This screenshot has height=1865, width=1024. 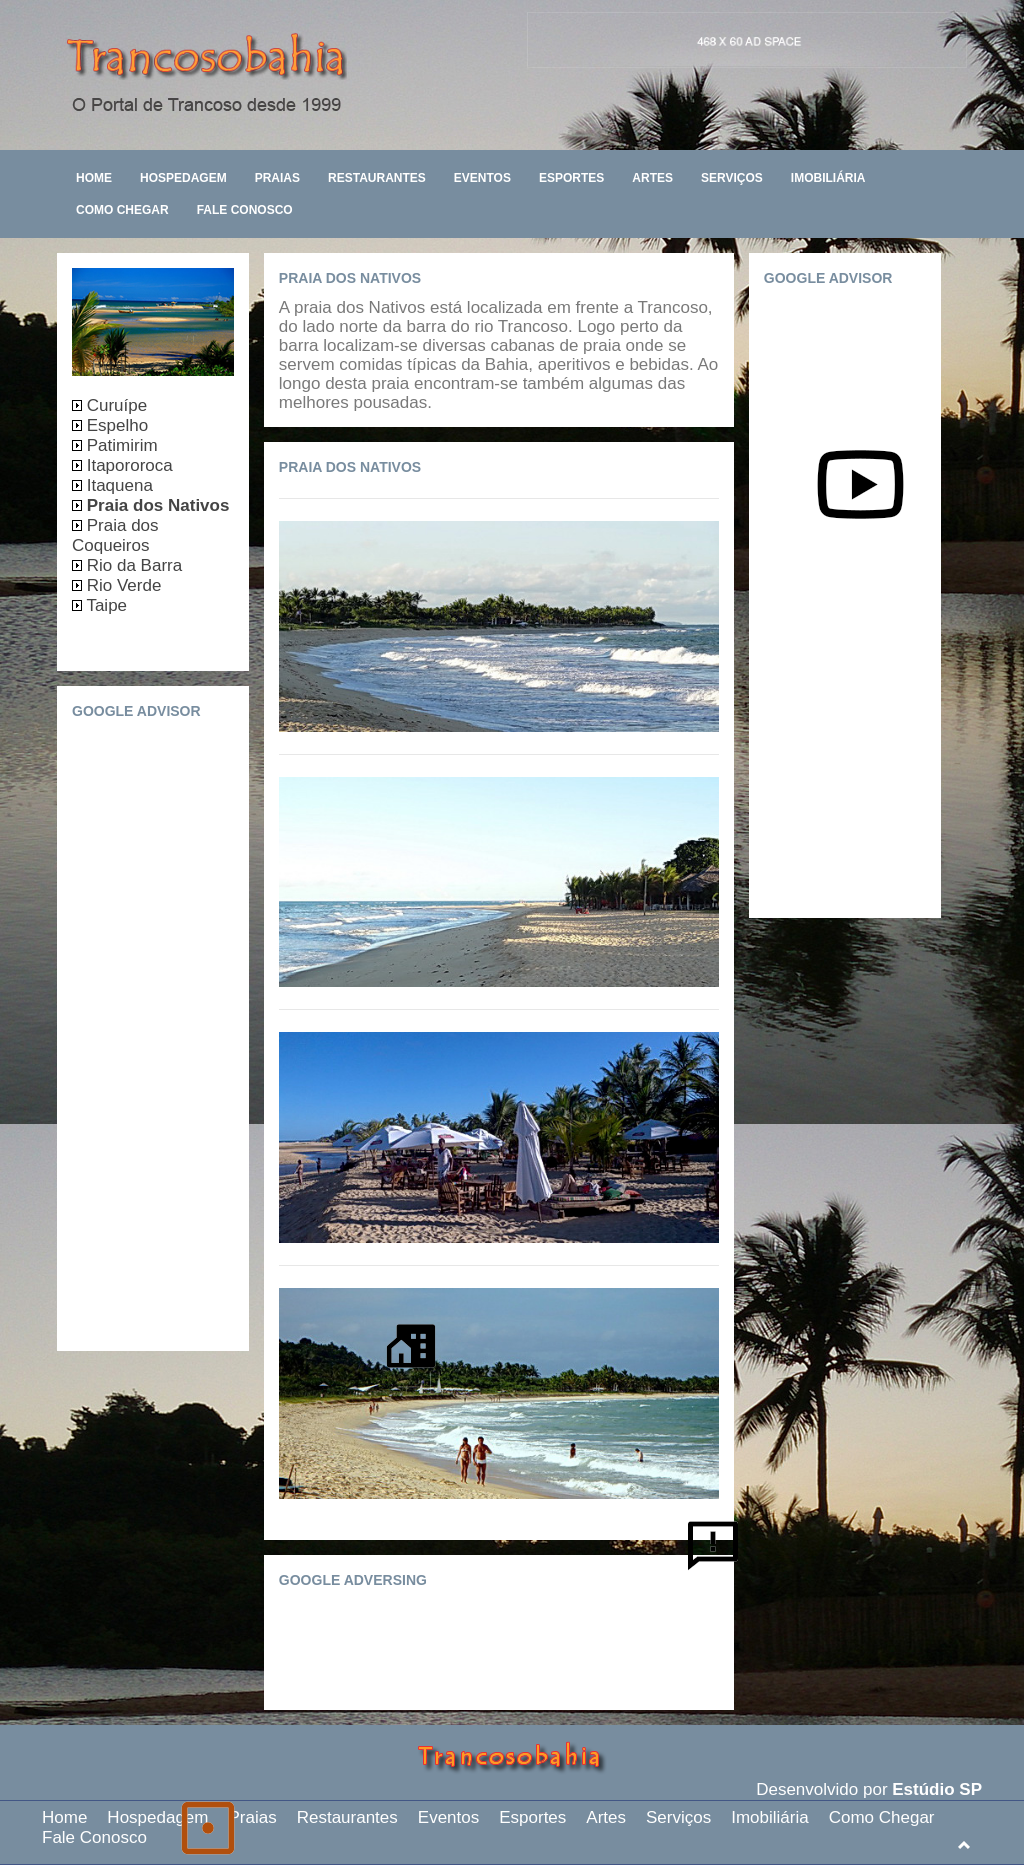 I want to click on submit feedback or report an issue, so click(x=713, y=1544).